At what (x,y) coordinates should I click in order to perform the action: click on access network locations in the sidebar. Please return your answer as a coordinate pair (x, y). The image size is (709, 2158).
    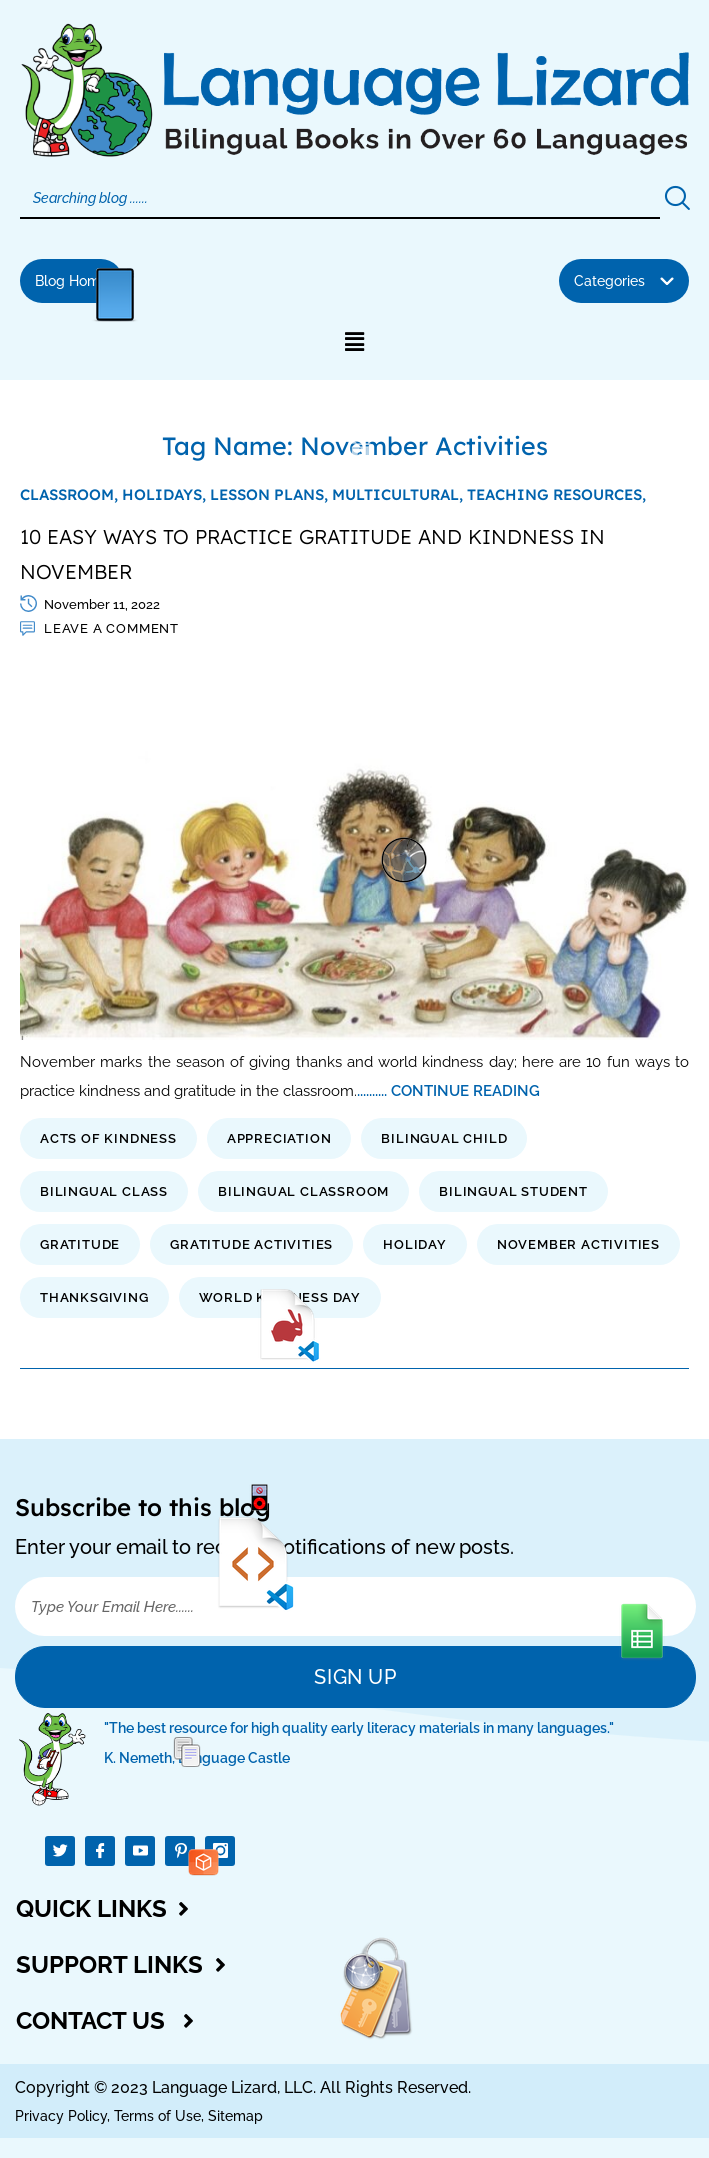
    Looking at the image, I should click on (404, 860).